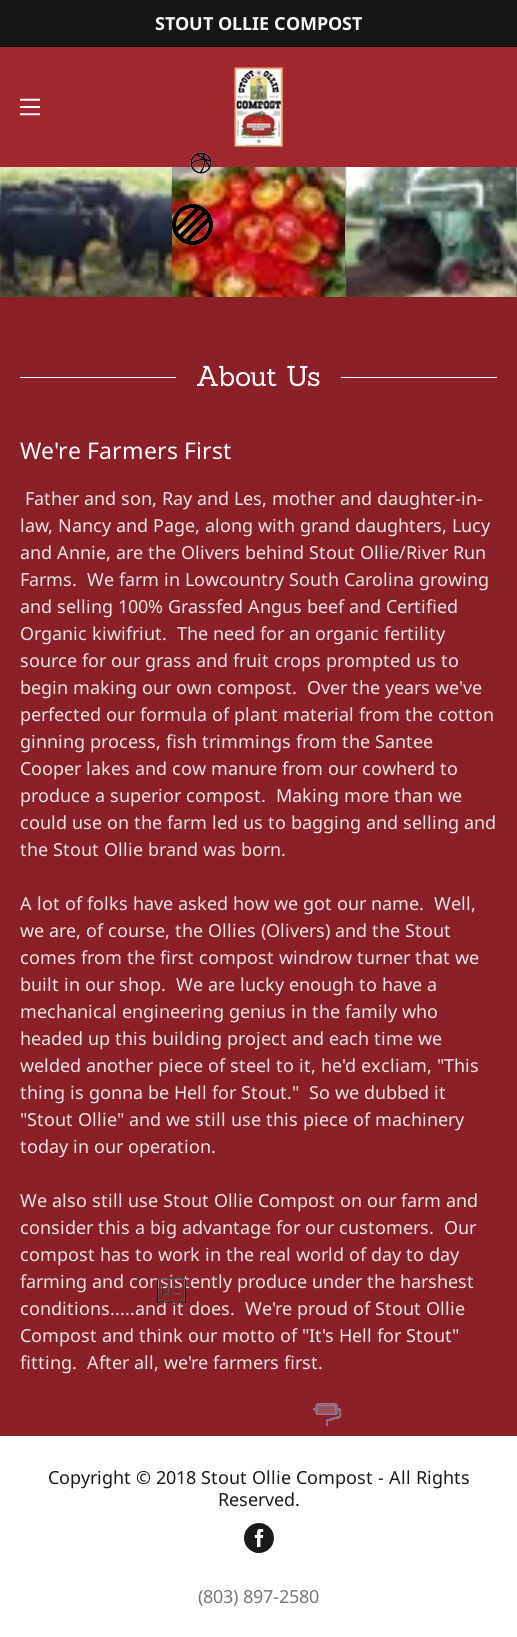 The width and height of the screenshot is (517, 1637). Describe the element at coordinates (201, 163) in the screenshot. I see `access games or entertainment features` at that location.